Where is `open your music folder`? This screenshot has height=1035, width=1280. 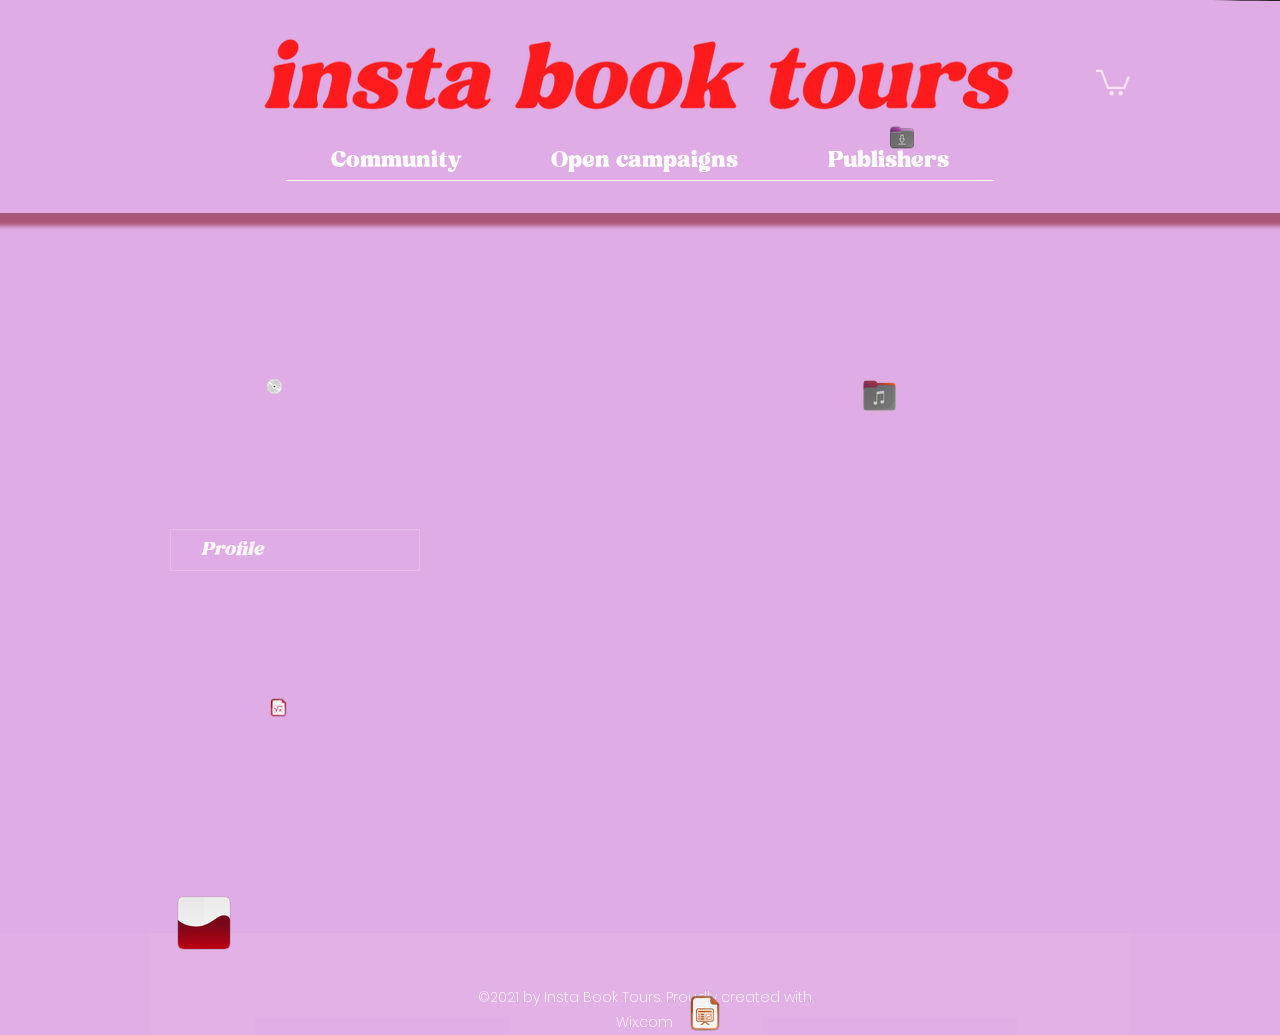 open your music folder is located at coordinates (879, 395).